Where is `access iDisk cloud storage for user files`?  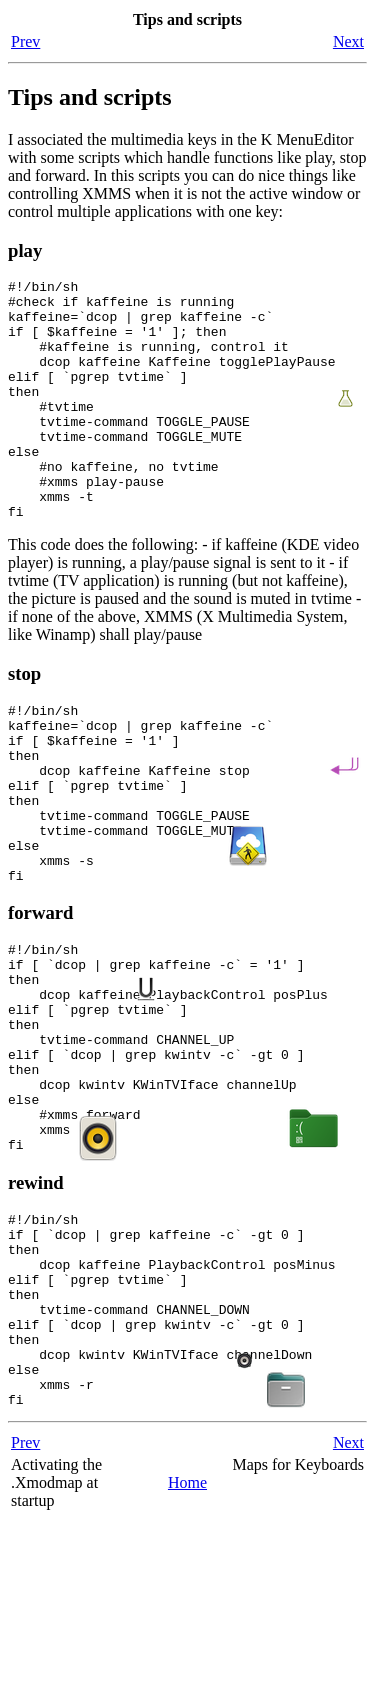
access iDisk cloud storage for user files is located at coordinates (248, 846).